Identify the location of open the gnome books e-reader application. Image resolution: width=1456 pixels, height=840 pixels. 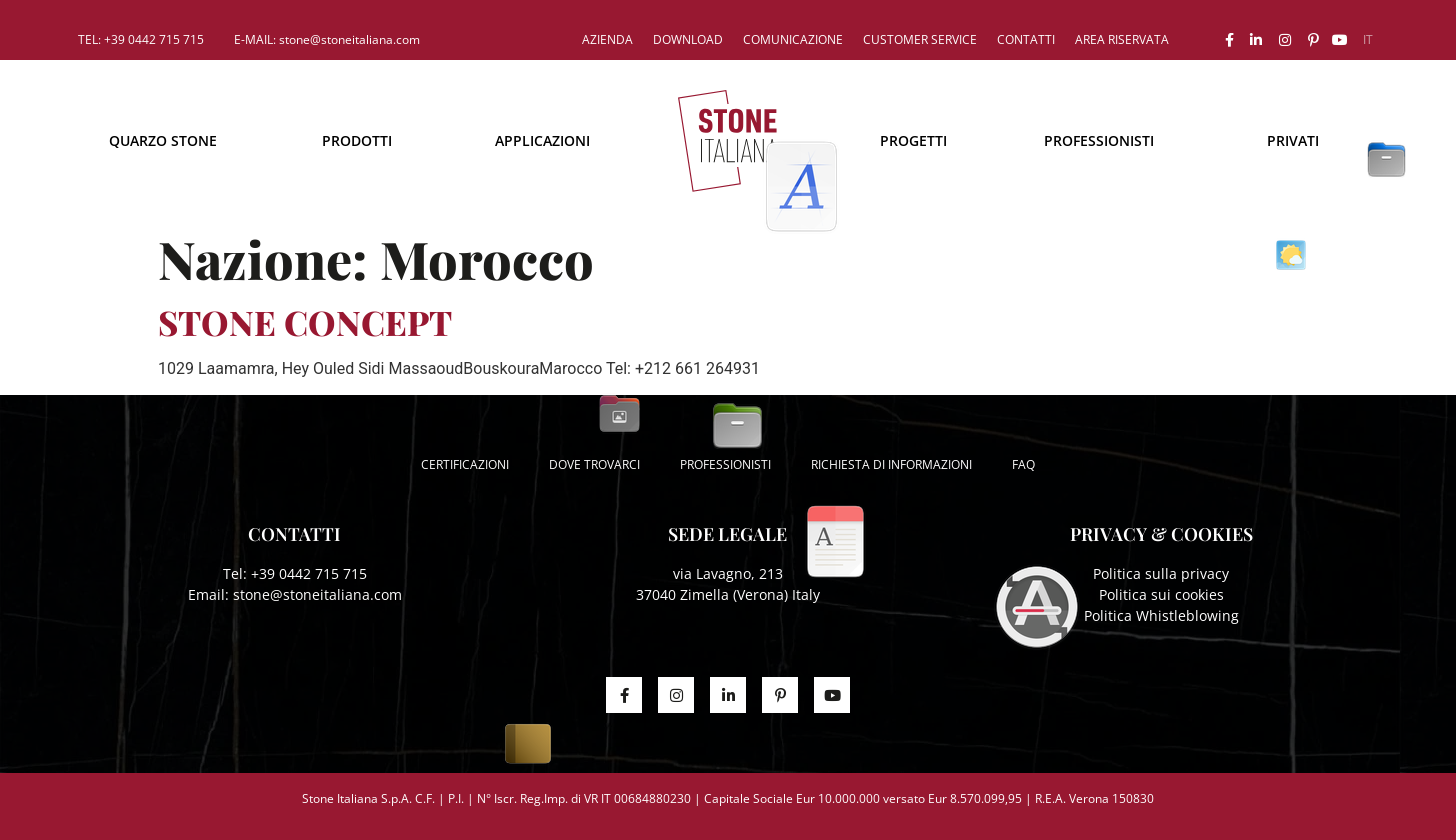
(835, 541).